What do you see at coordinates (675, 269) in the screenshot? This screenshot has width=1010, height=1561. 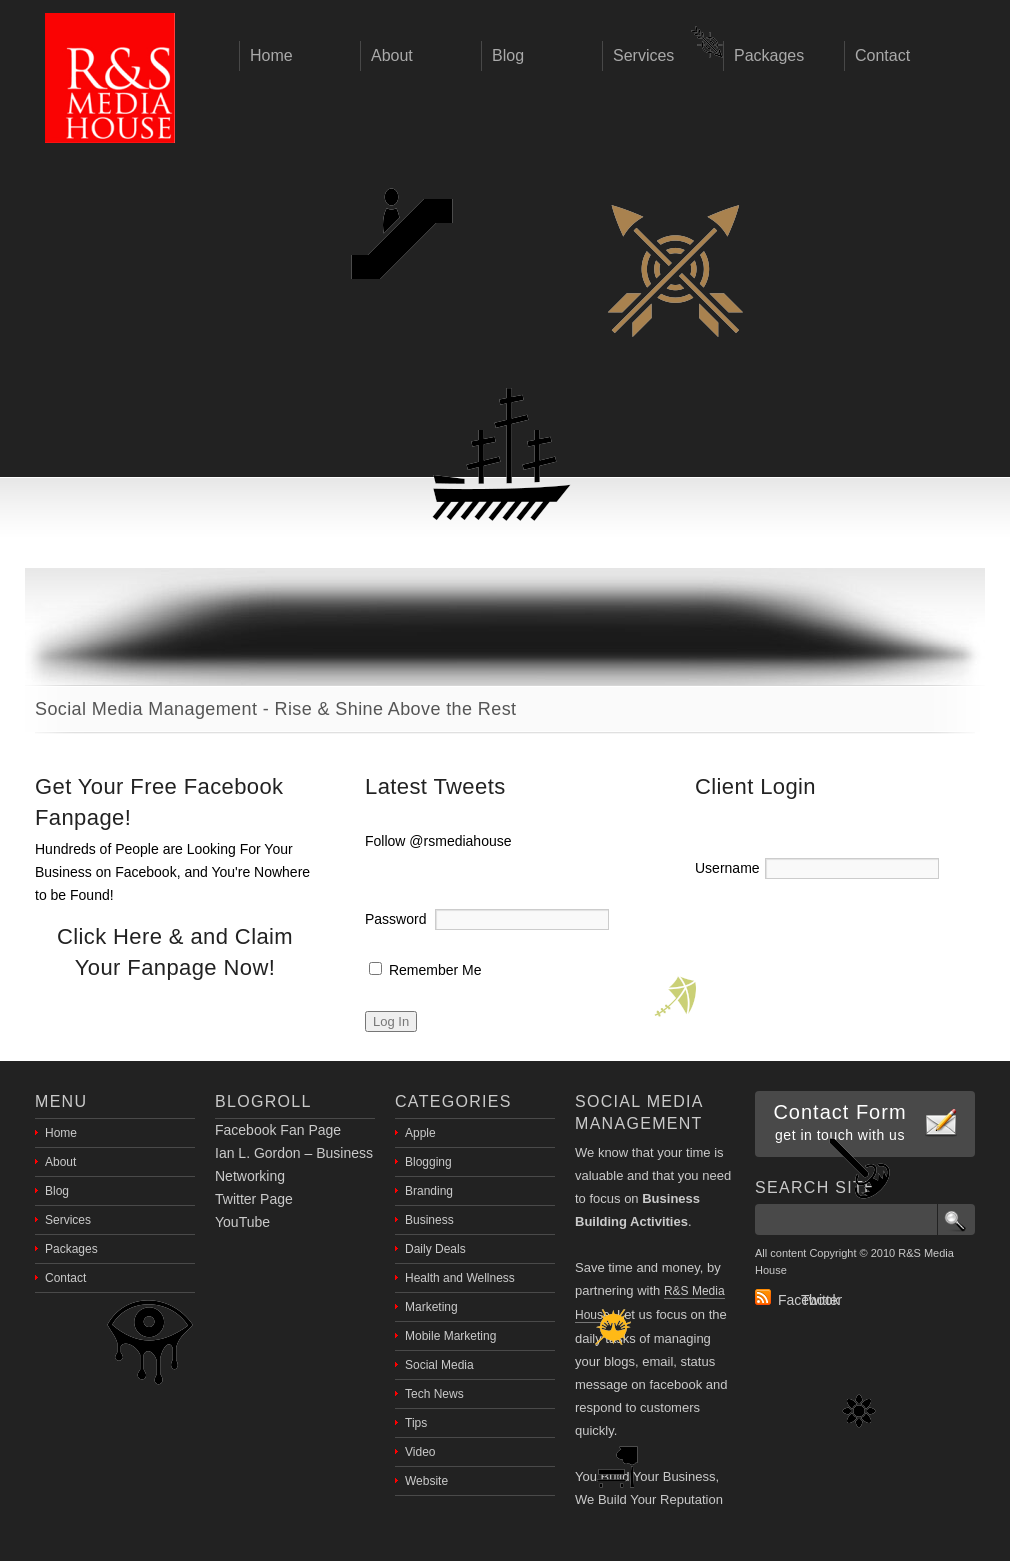 I see `view targeting or precision settings` at bounding box center [675, 269].